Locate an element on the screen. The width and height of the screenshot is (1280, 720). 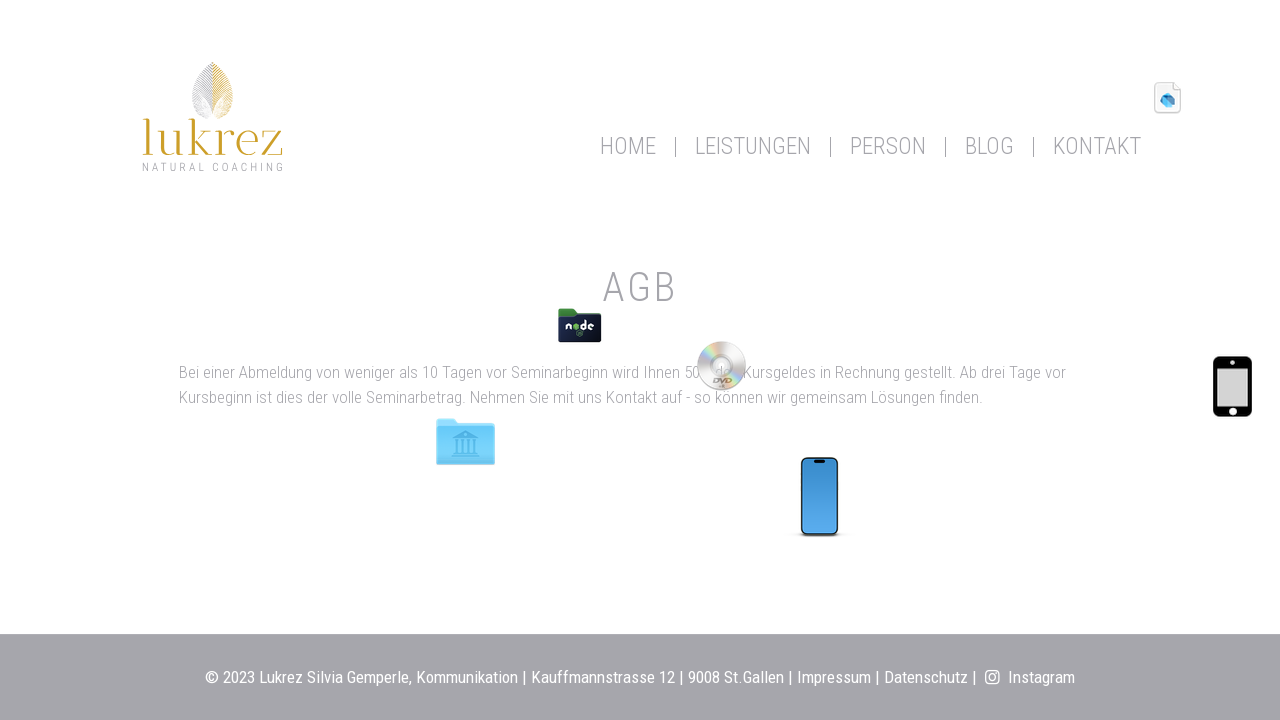
iPod Touch device in sidebar navigation is located at coordinates (1232, 386).